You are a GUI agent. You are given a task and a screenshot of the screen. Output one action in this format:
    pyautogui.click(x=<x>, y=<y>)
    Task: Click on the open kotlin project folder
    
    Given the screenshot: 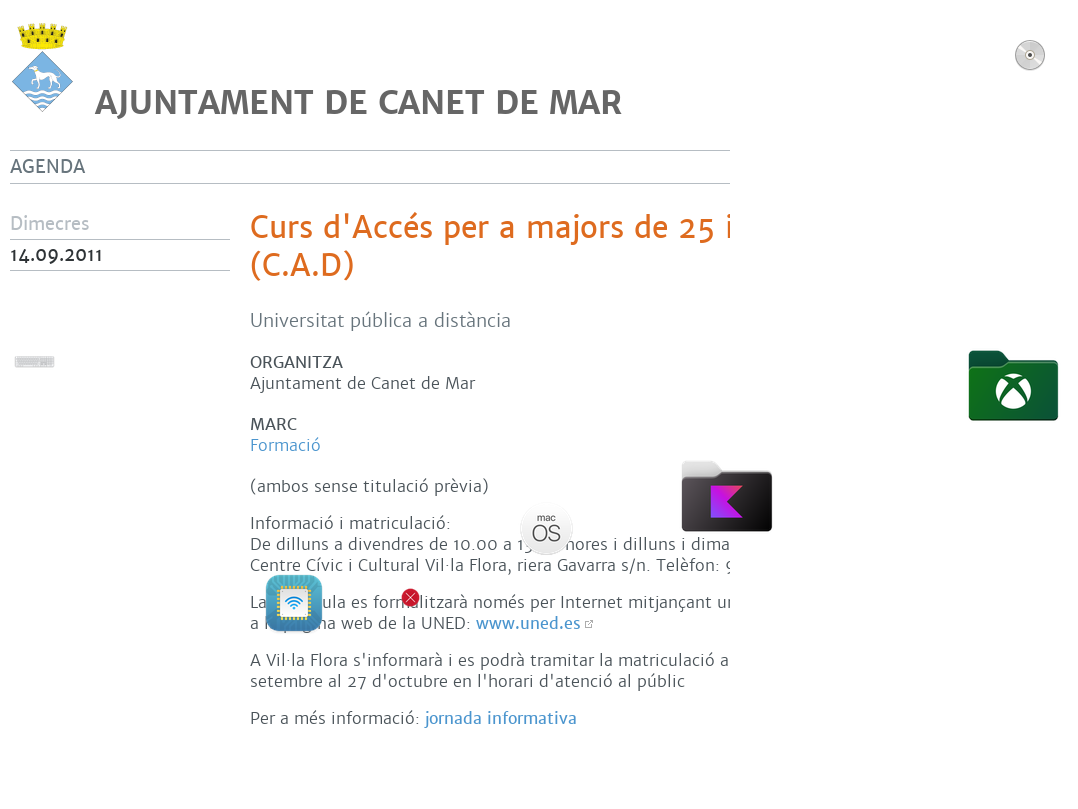 What is the action you would take?
    pyautogui.click(x=726, y=498)
    